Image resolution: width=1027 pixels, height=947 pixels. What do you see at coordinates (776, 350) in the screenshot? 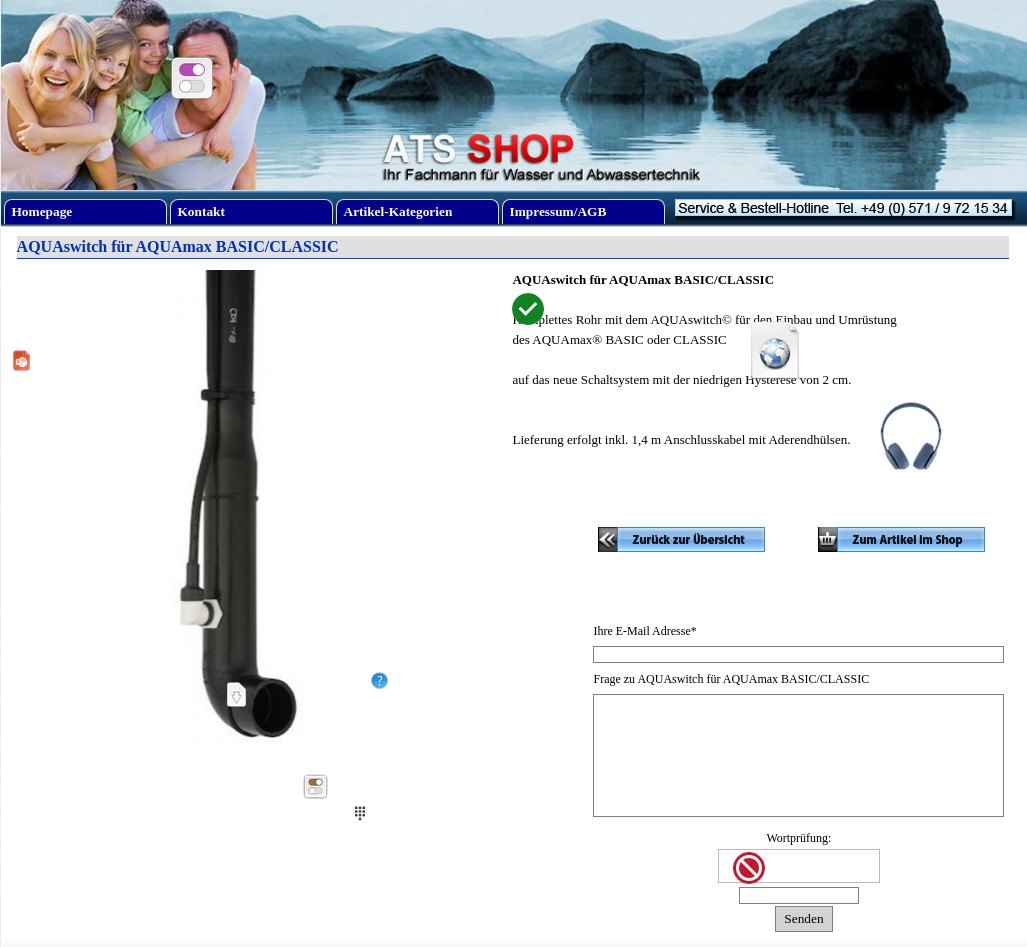
I see `an HTML or web page file` at bounding box center [776, 350].